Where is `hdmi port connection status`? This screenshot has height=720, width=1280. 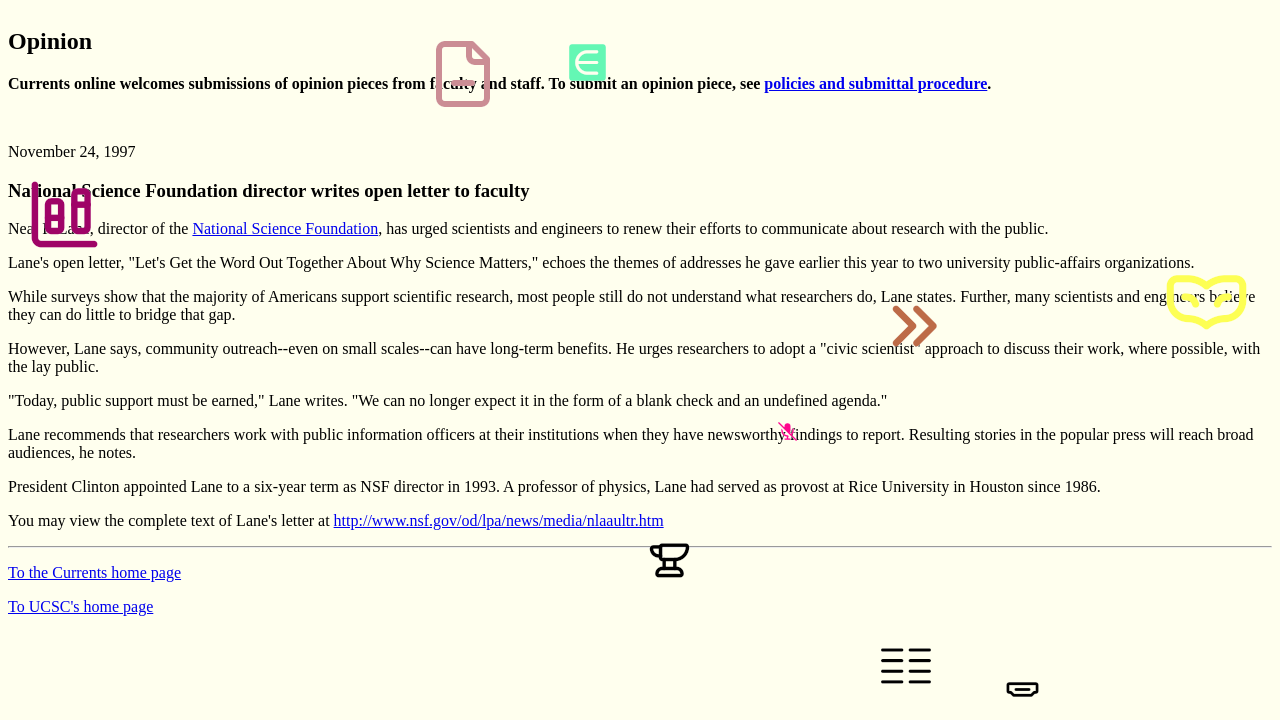
hdmi port connection status is located at coordinates (1022, 689).